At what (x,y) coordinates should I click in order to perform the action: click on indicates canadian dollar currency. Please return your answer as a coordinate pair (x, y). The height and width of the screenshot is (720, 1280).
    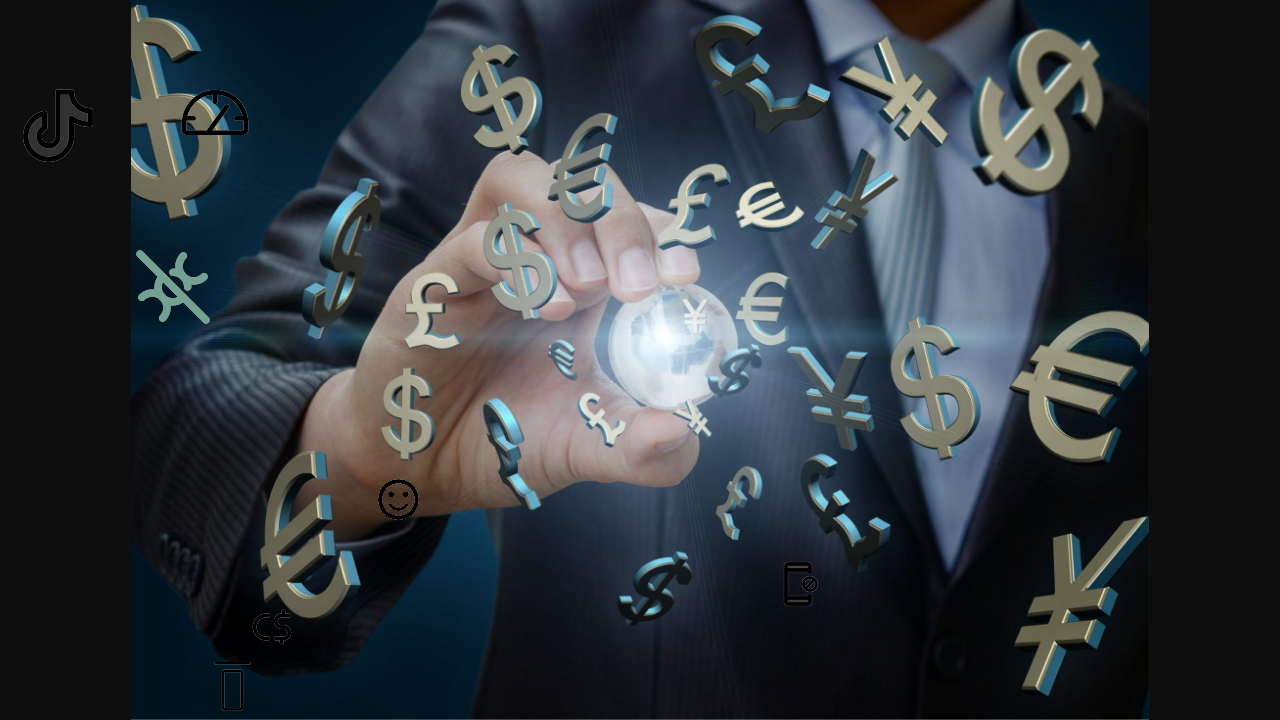
    Looking at the image, I should click on (272, 627).